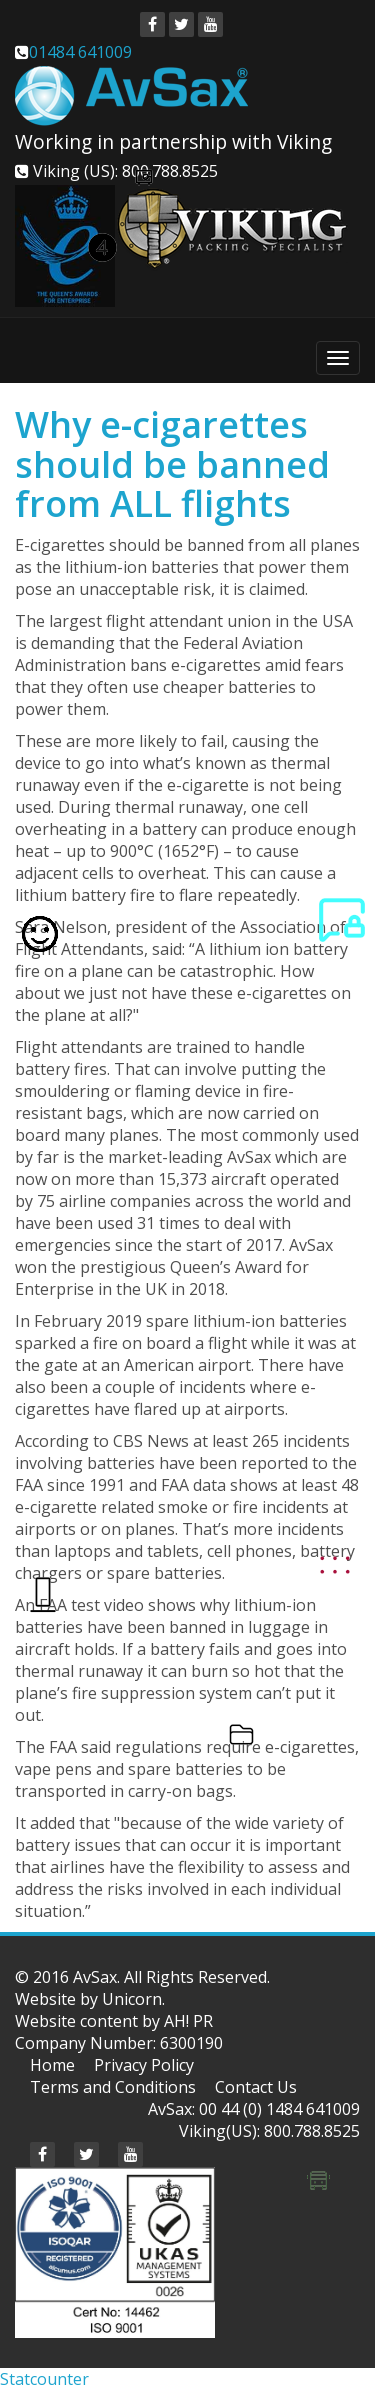 Image resolution: width=375 pixels, height=2390 pixels. Describe the element at coordinates (102, 247) in the screenshot. I see `indicates step four in a multi-step process` at that location.